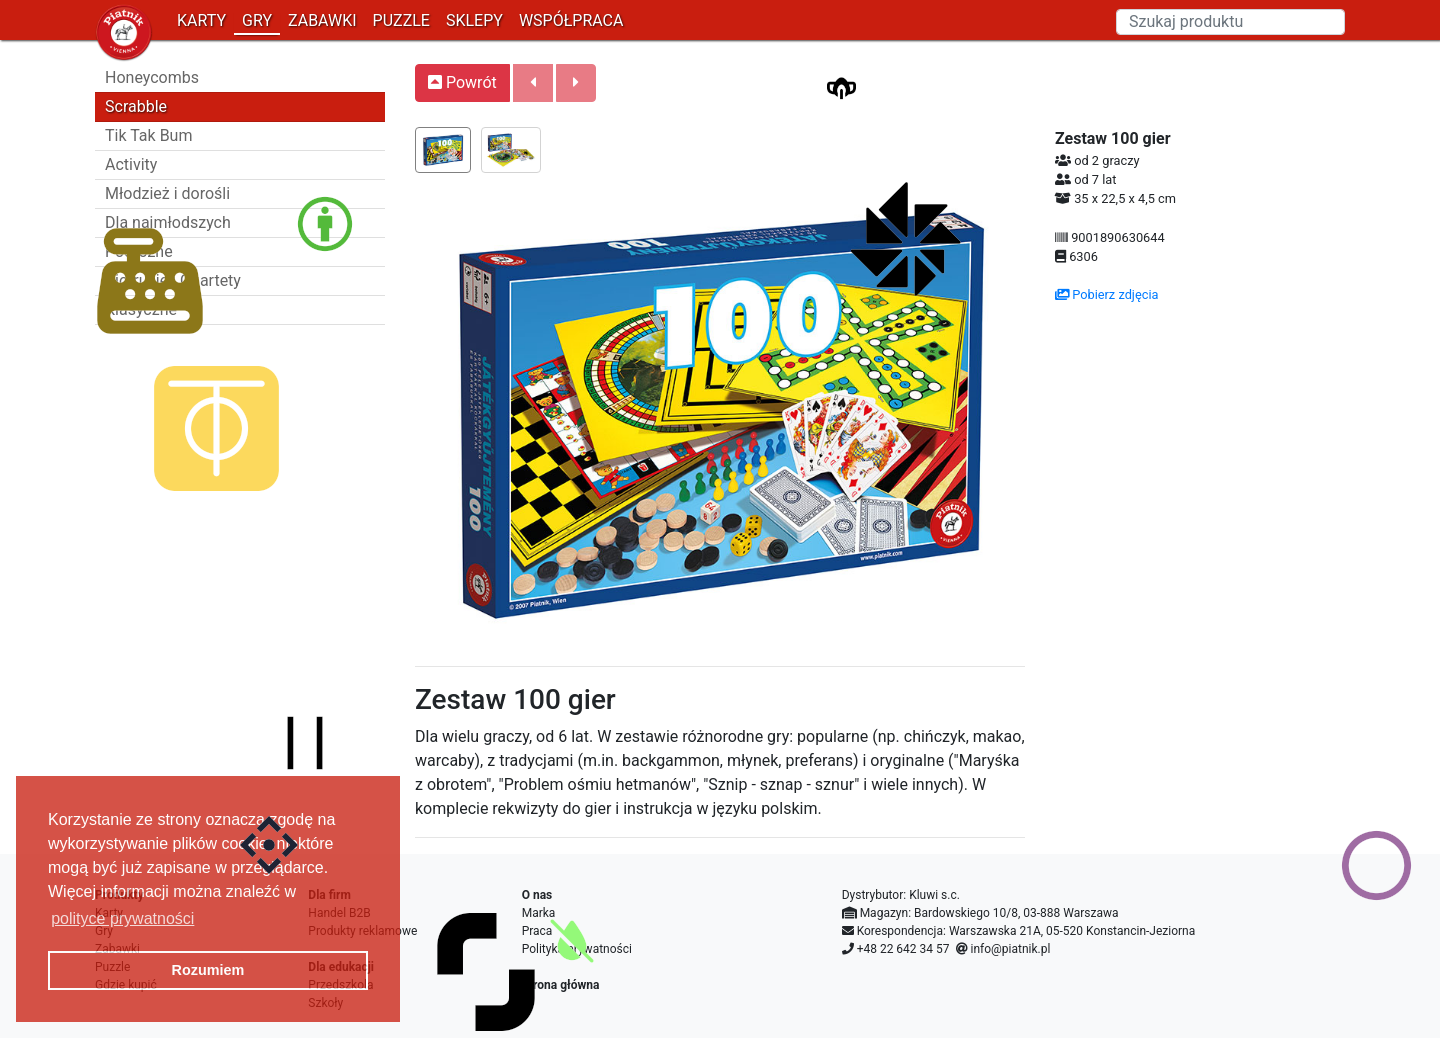 This screenshot has width=1440, height=1038. I want to click on pause media playback, so click(305, 743).